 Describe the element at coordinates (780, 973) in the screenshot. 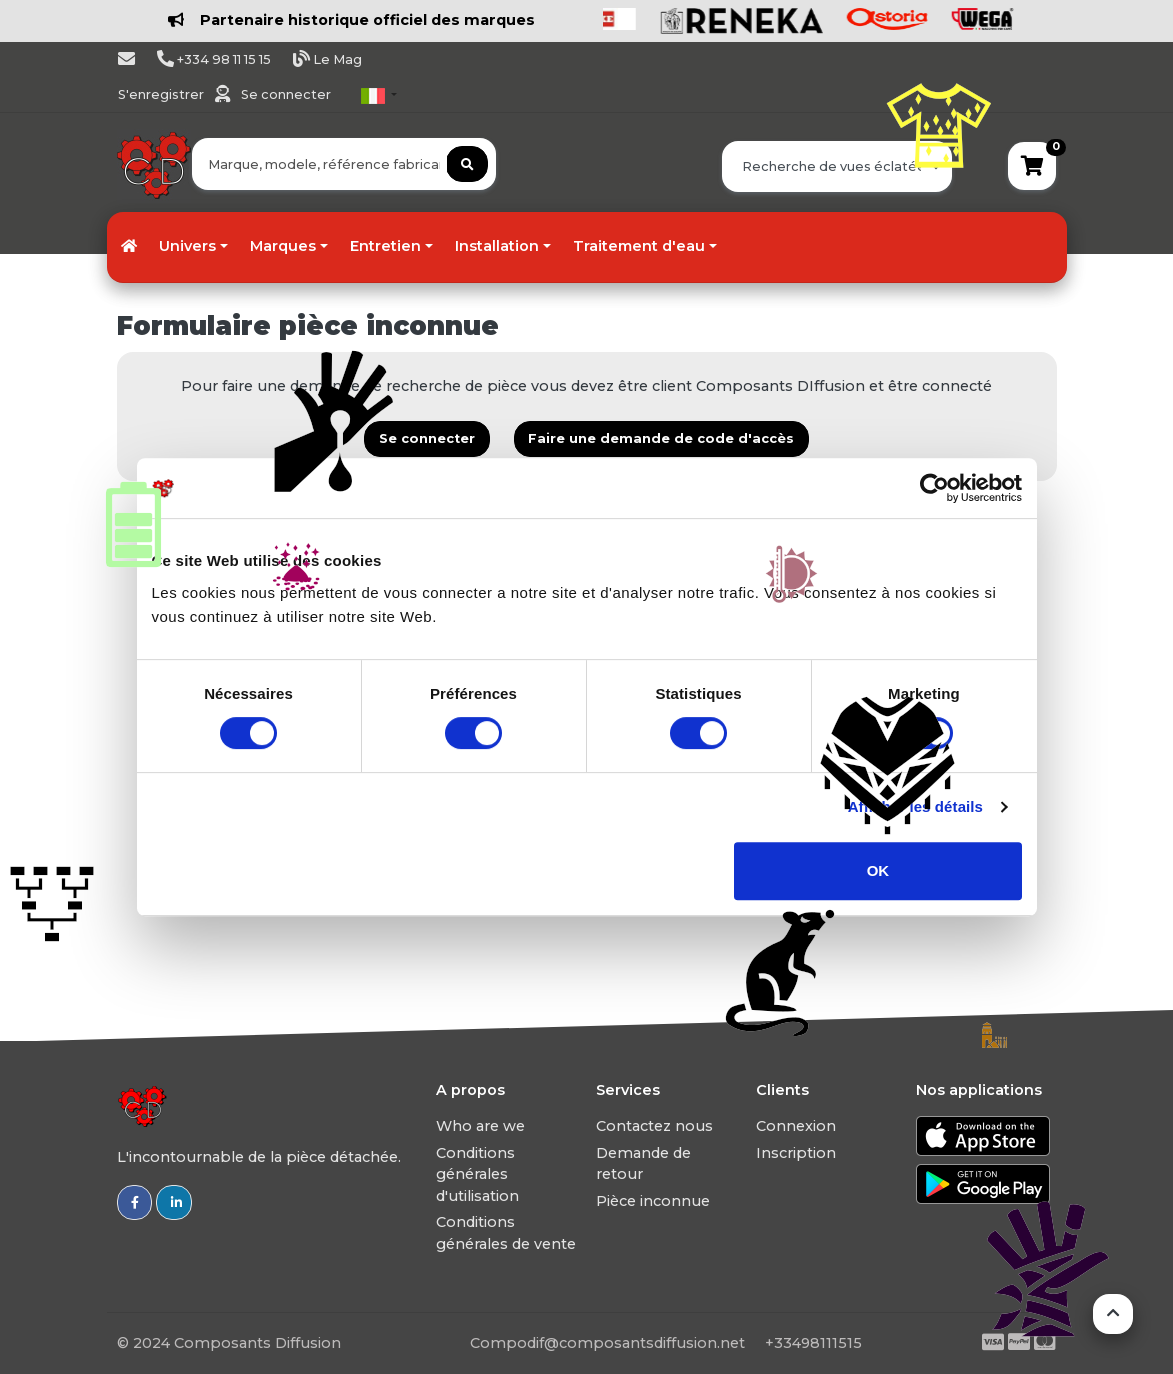

I see `indicates pest or vermin in a game context` at that location.